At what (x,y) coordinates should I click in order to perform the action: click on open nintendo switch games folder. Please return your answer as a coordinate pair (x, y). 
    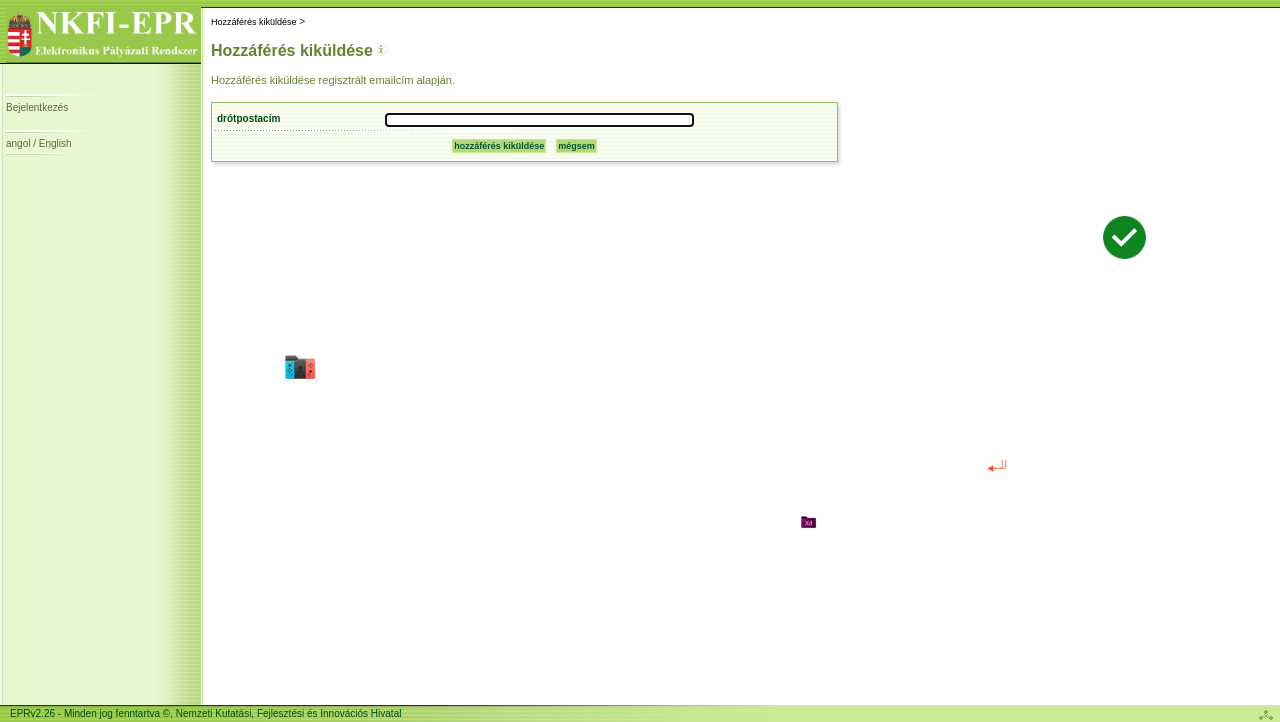
    Looking at the image, I should click on (300, 368).